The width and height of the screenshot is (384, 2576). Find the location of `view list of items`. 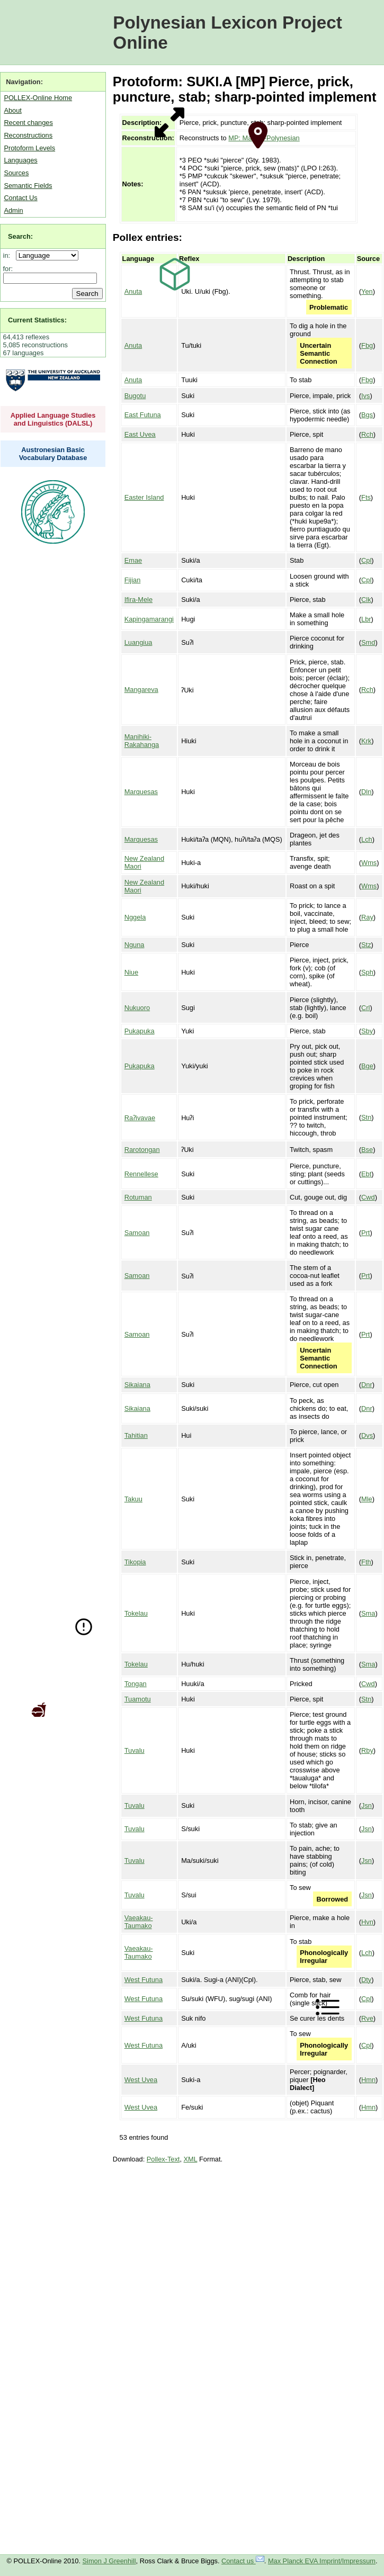

view list of items is located at coordinates (327, 2007).